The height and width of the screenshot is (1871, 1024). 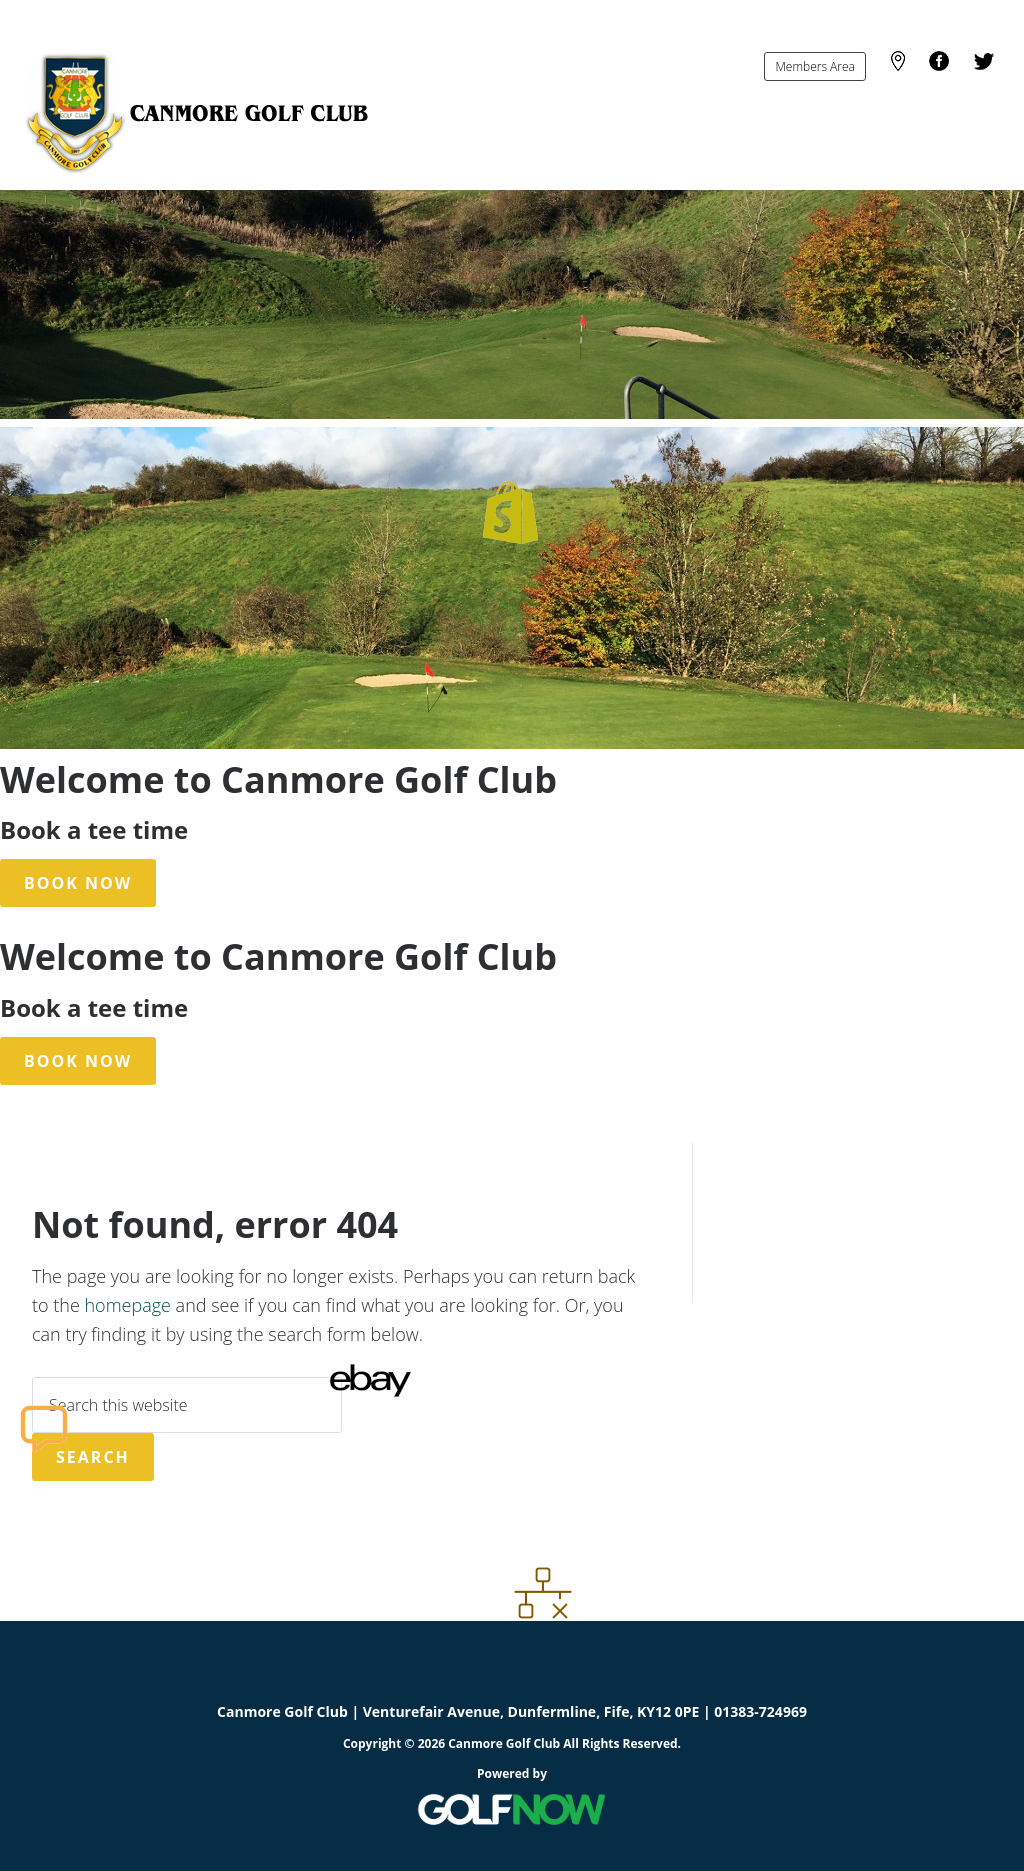 I want to click on network connection failed or unavailable, so click(x=543, y=1594).